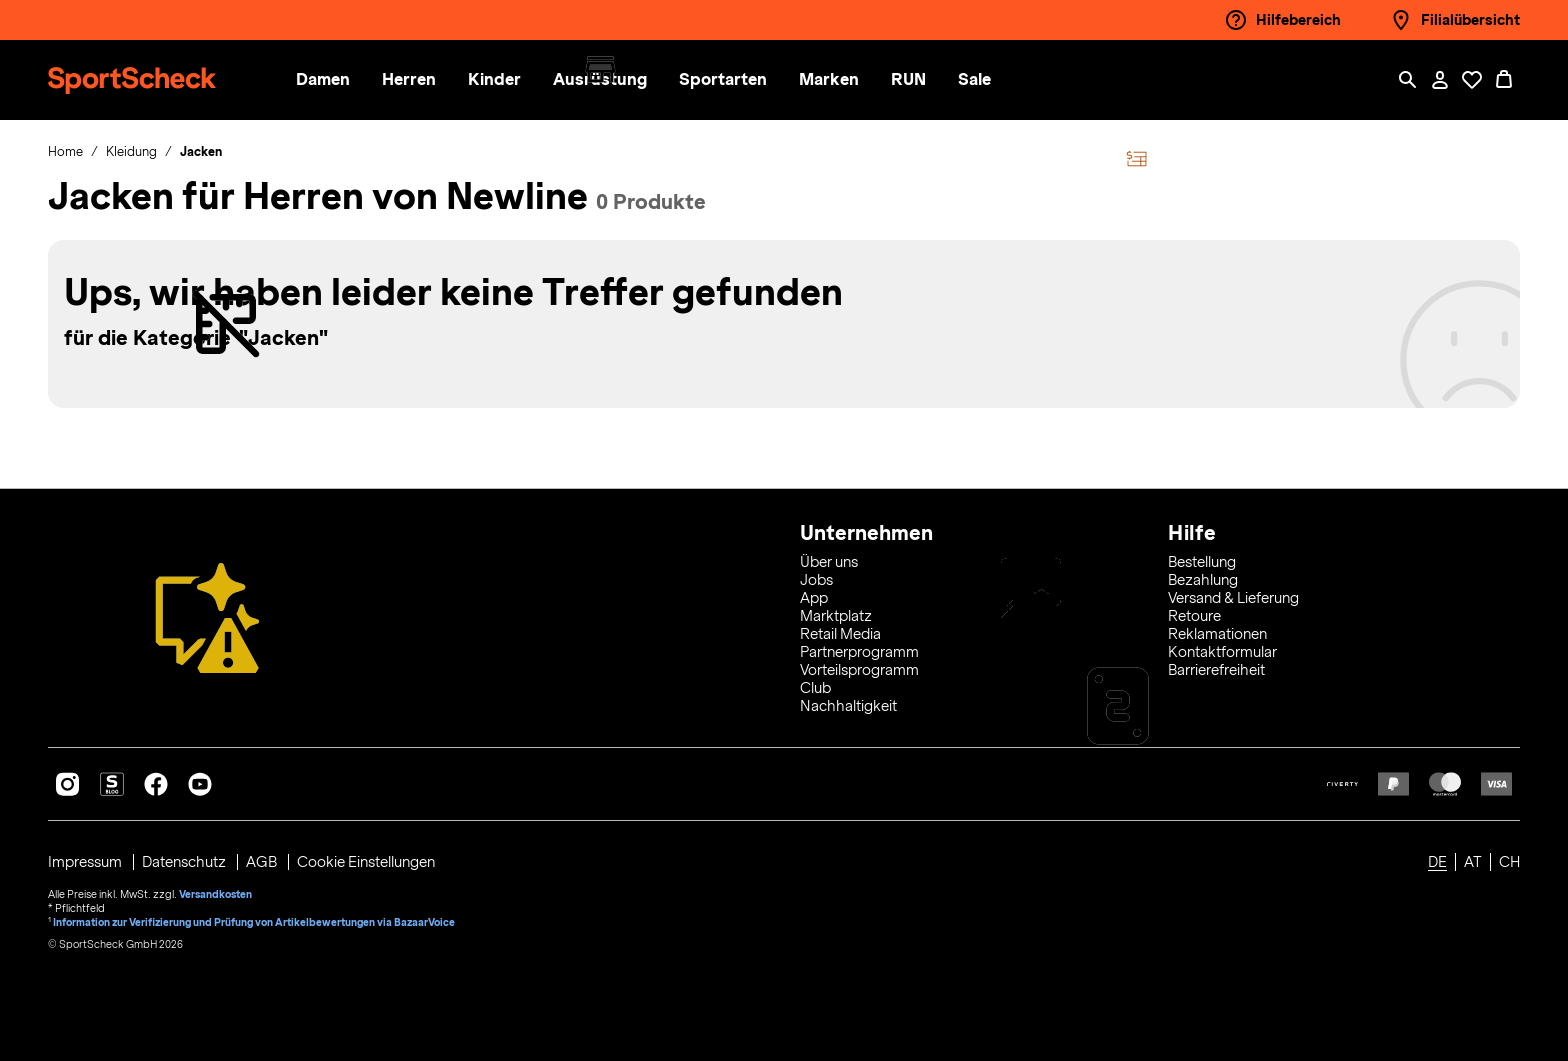  I want to click on view invoice details, so click(1137, 159).